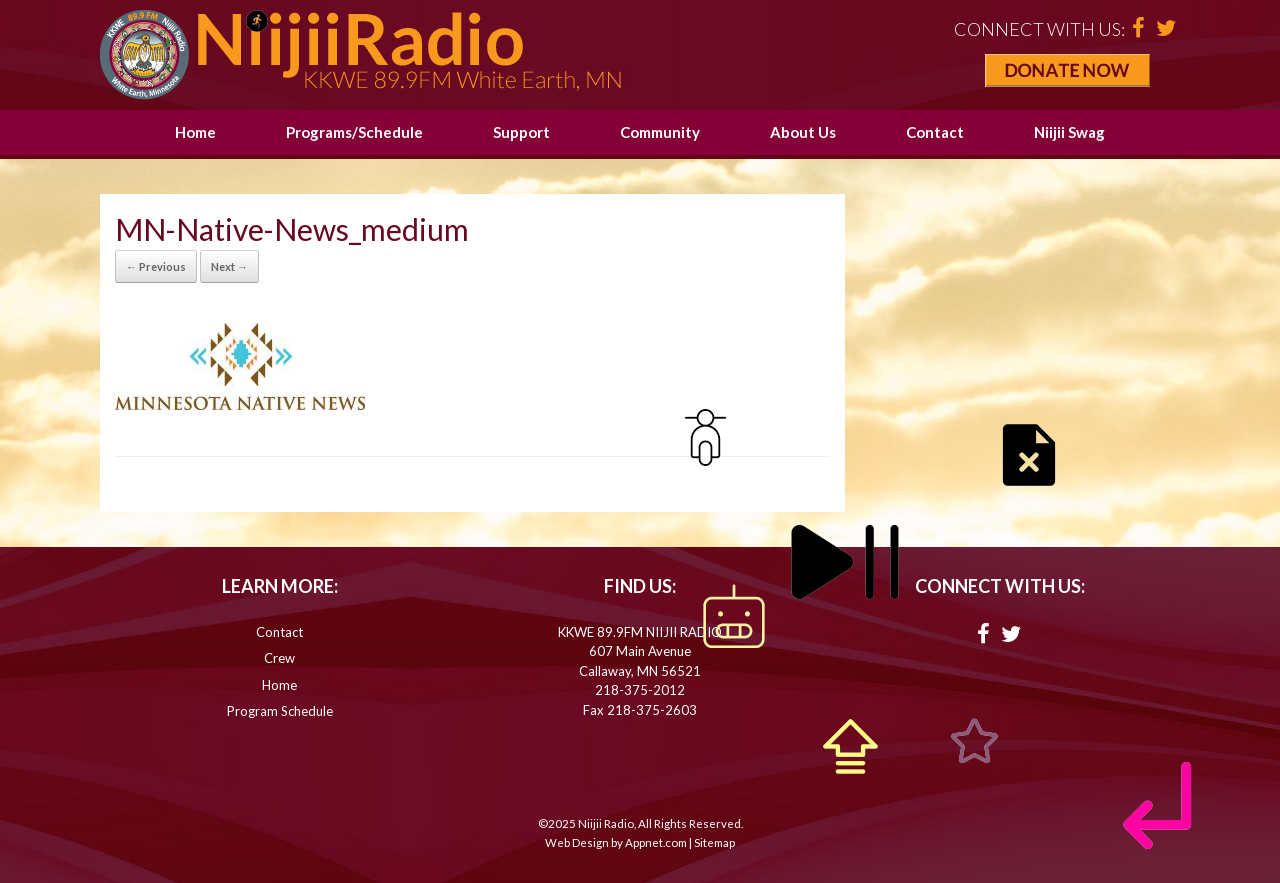 The image size is (1280, 883). I want to click on access running or fitness tracking features, so click(257, 21).